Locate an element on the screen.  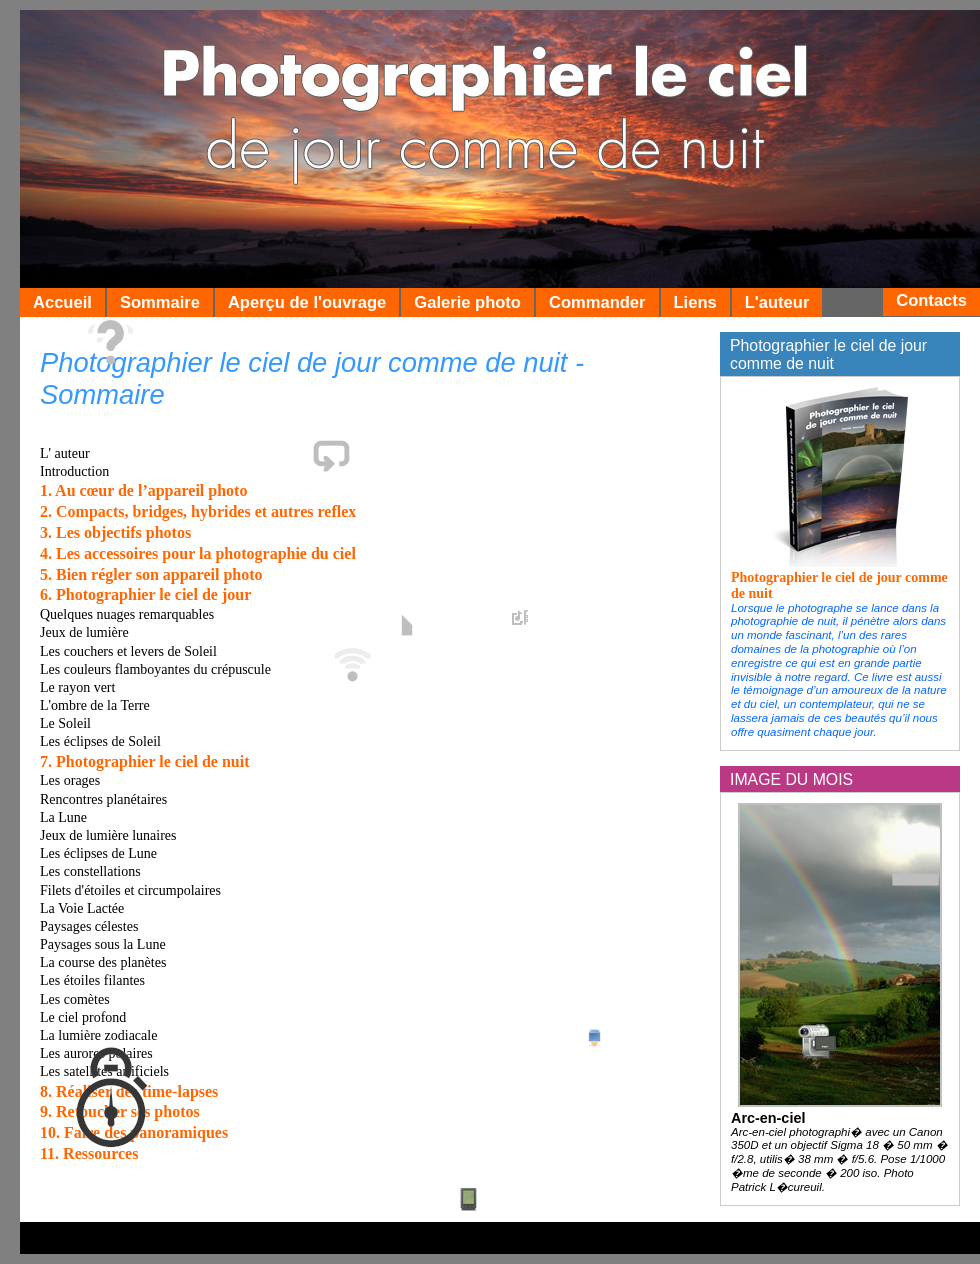
indicates weak wireless network signal strength is located at coordinates (352, 663).